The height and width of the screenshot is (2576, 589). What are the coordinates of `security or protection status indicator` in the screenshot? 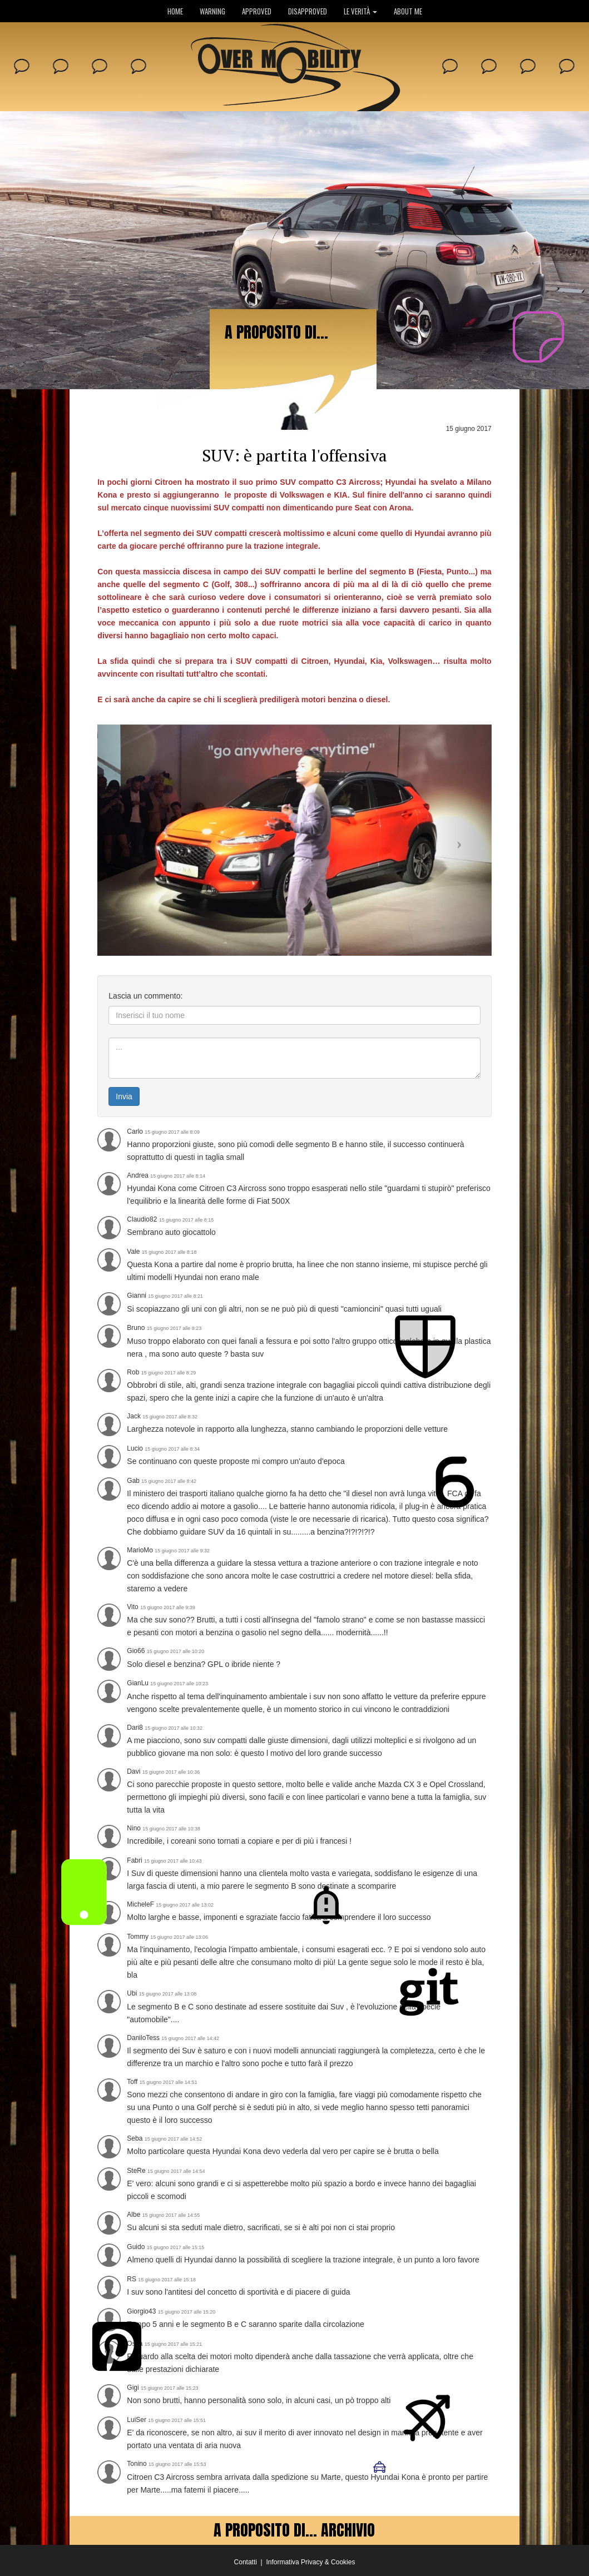 It's located at (425, 1343).